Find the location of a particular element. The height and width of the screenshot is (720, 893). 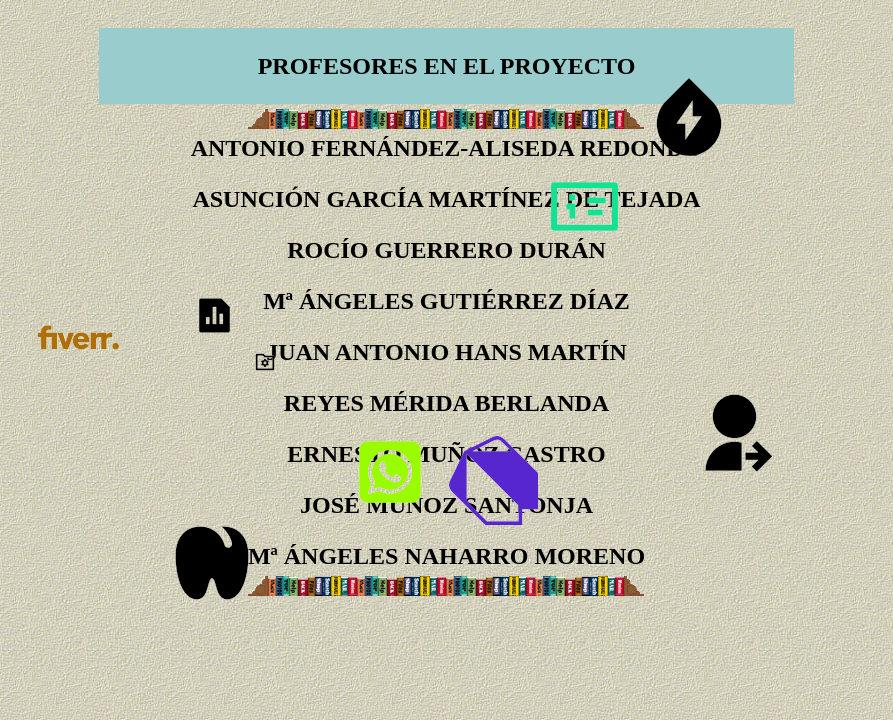

dart programming language logo is located at coordinates (493, 480).